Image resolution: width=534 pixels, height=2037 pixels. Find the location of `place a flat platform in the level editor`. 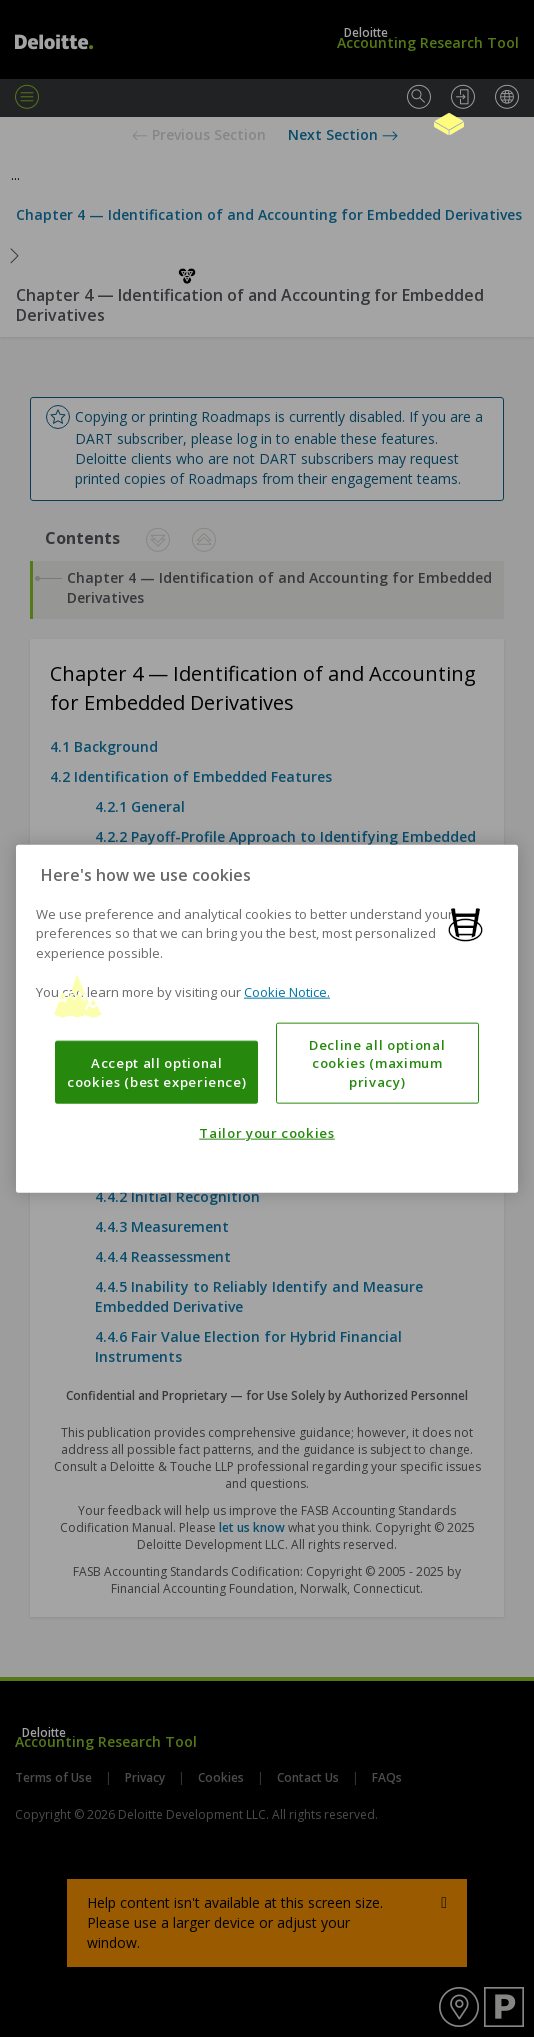

place a flat platform in the level editor is located at coordinates (449, 124).